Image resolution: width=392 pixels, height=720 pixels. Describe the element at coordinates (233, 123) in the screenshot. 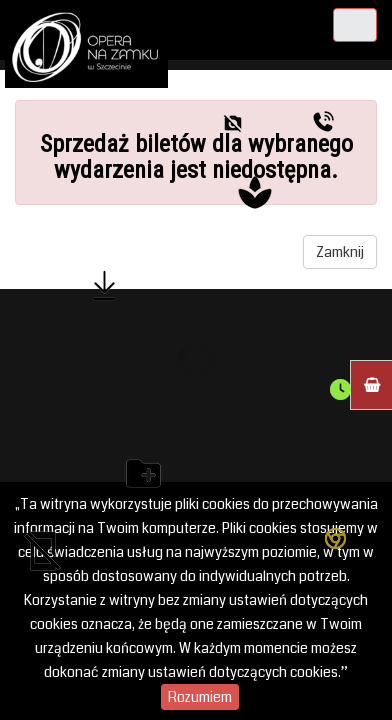

I see `photography not allowed in this area` at that location.